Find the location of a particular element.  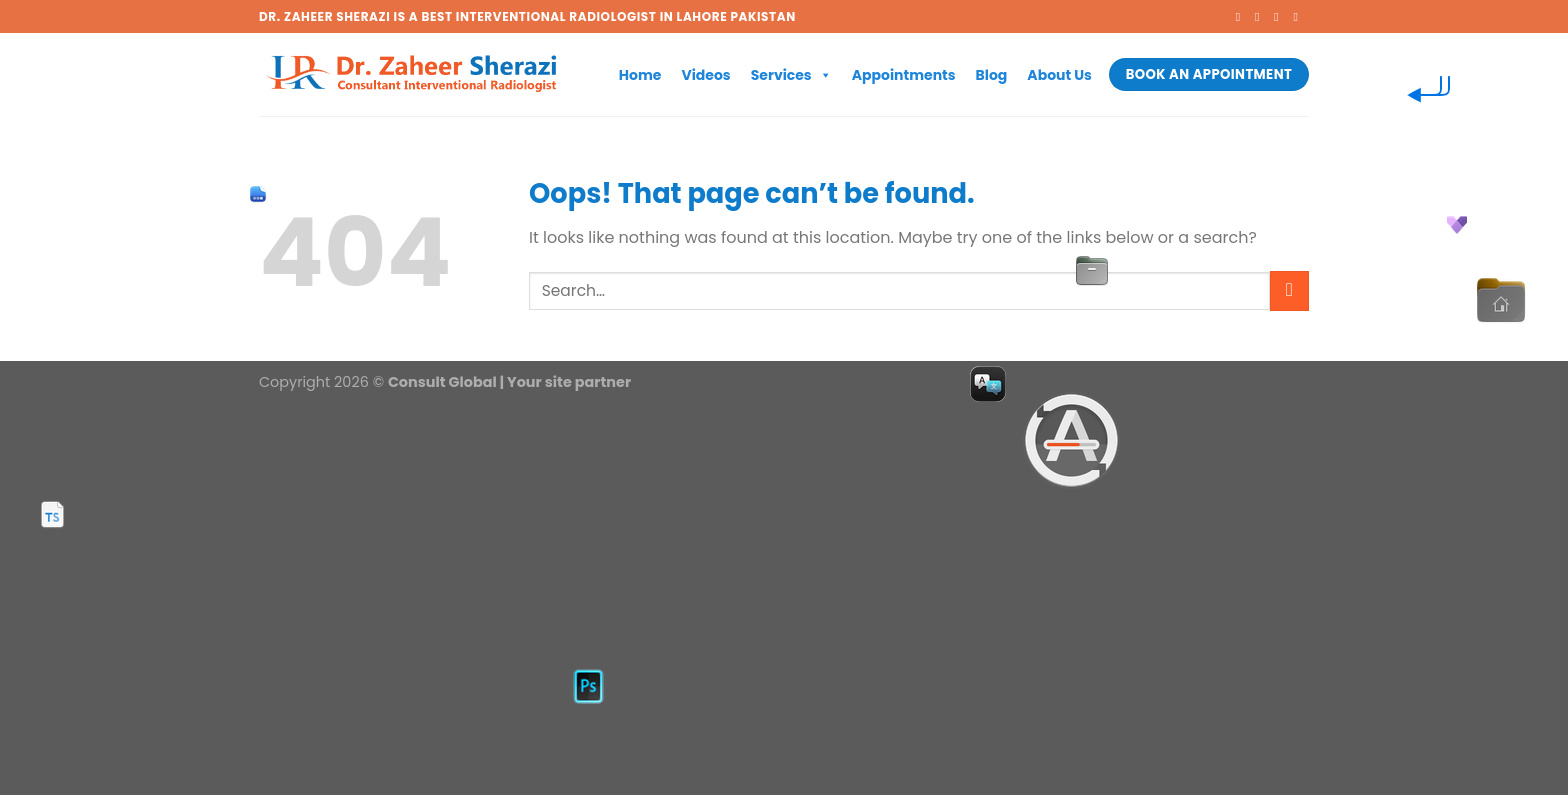

a typescript source file is located at coordinates (52, 514).